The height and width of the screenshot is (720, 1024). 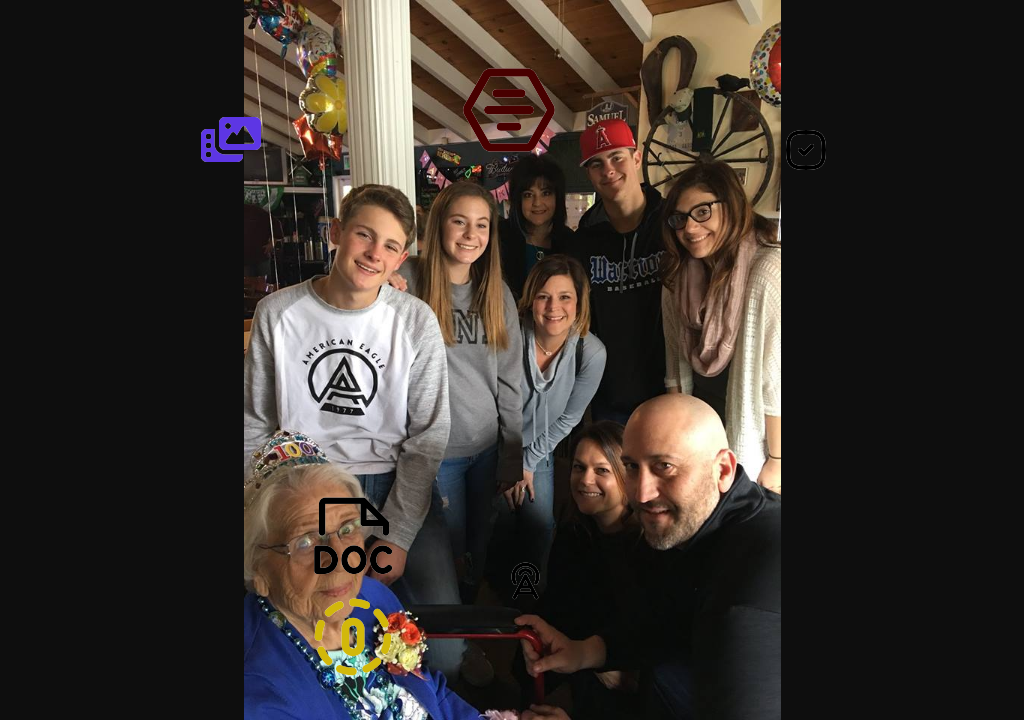 I want to click on access photo and video gallery, so click(x=231, y=141).